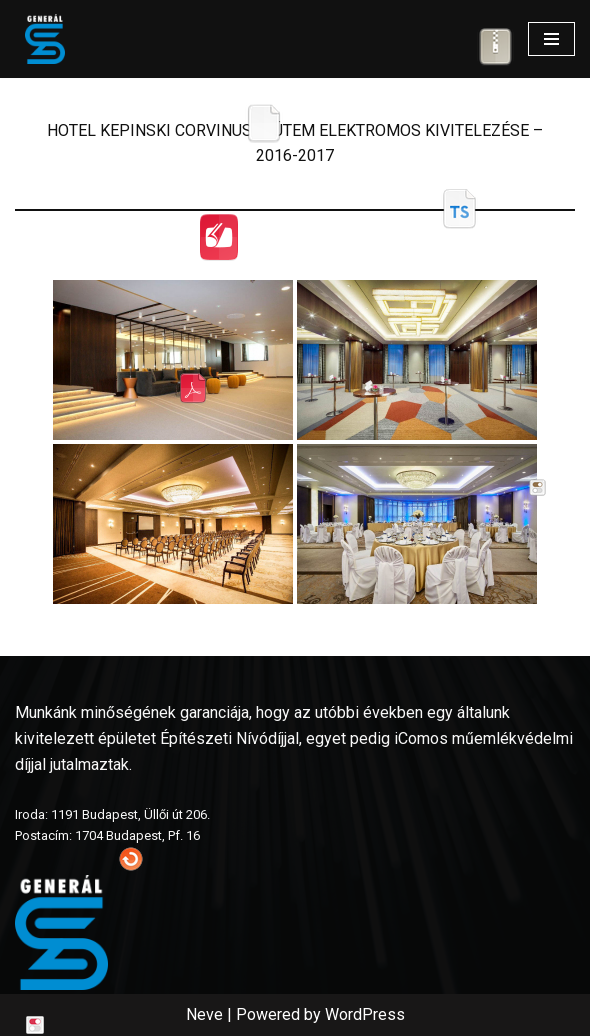  What do you see at coordinates (193, 388) in the screenshot?
I see `open a compressed PDF file` at bounding box center [193, 388].